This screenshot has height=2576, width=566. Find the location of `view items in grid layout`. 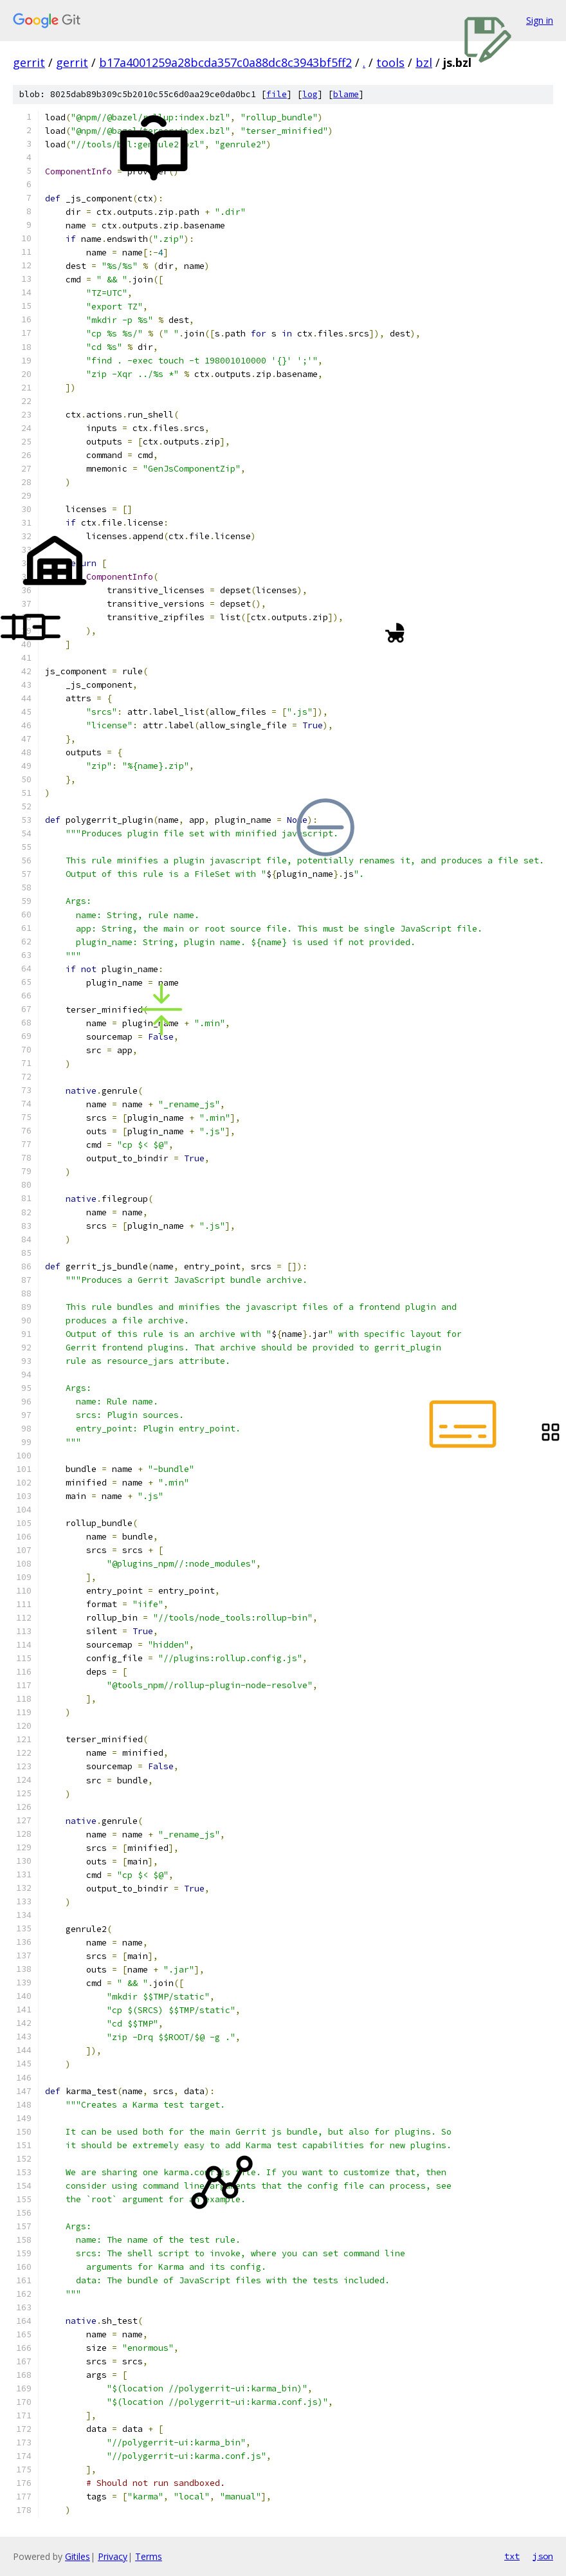

view items in grid layout is located at coordinates (551, 1432).